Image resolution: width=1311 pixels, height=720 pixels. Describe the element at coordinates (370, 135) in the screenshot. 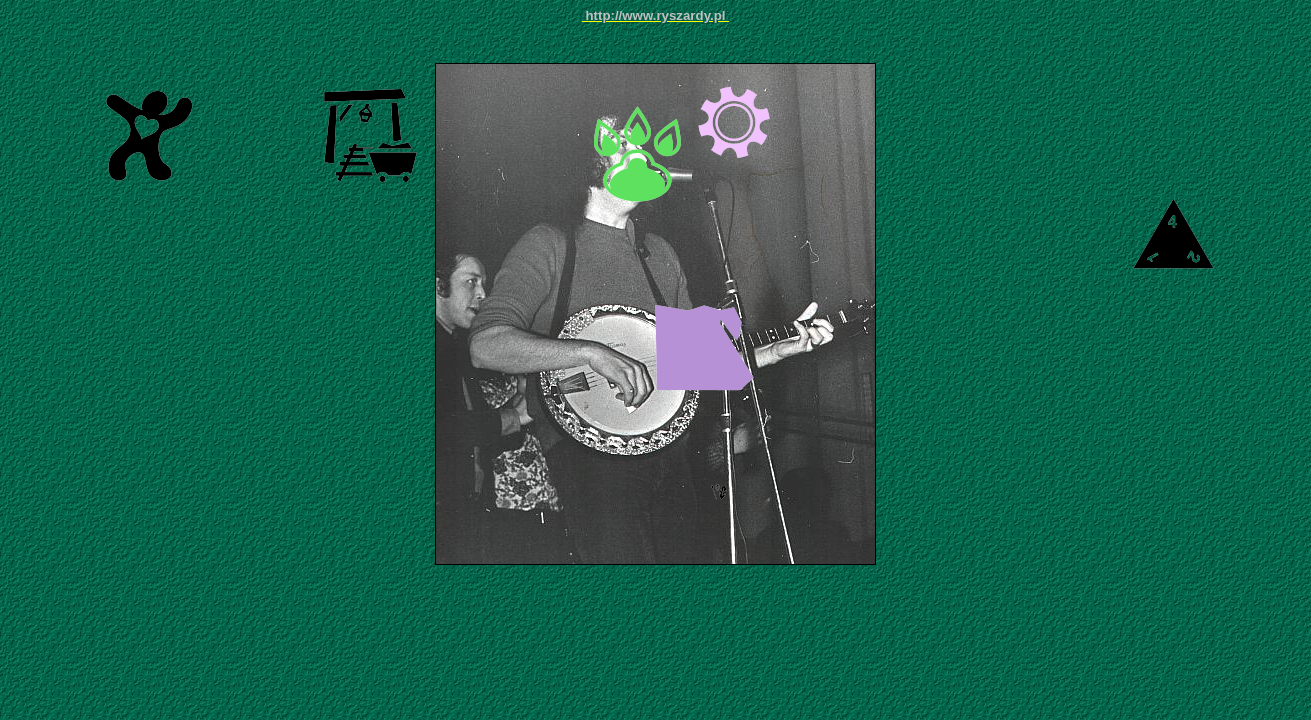

I see `access gold mine resource building` at that location.